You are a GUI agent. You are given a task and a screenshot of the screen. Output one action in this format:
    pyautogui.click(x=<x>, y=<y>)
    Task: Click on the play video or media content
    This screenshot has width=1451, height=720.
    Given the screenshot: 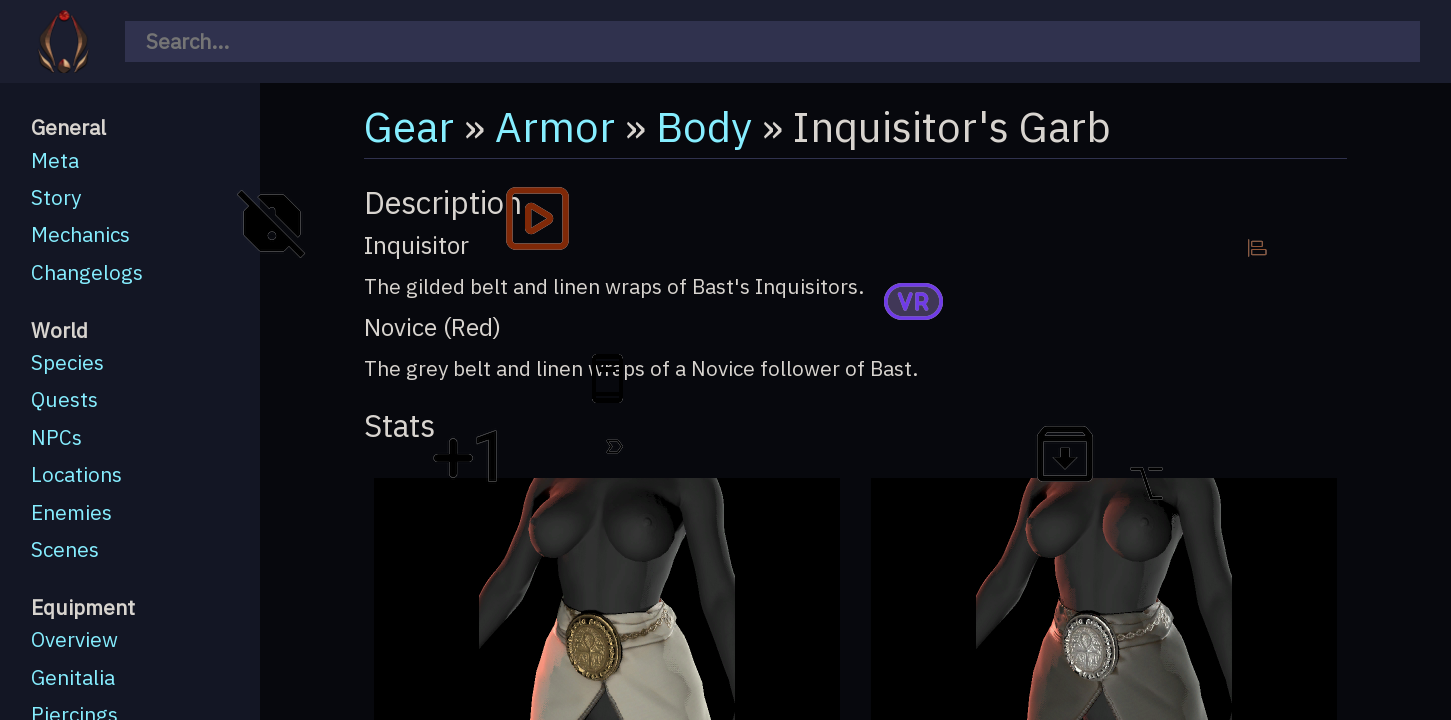 What is the action you would take?
    pyautogui.click(x=537, y=218)
    